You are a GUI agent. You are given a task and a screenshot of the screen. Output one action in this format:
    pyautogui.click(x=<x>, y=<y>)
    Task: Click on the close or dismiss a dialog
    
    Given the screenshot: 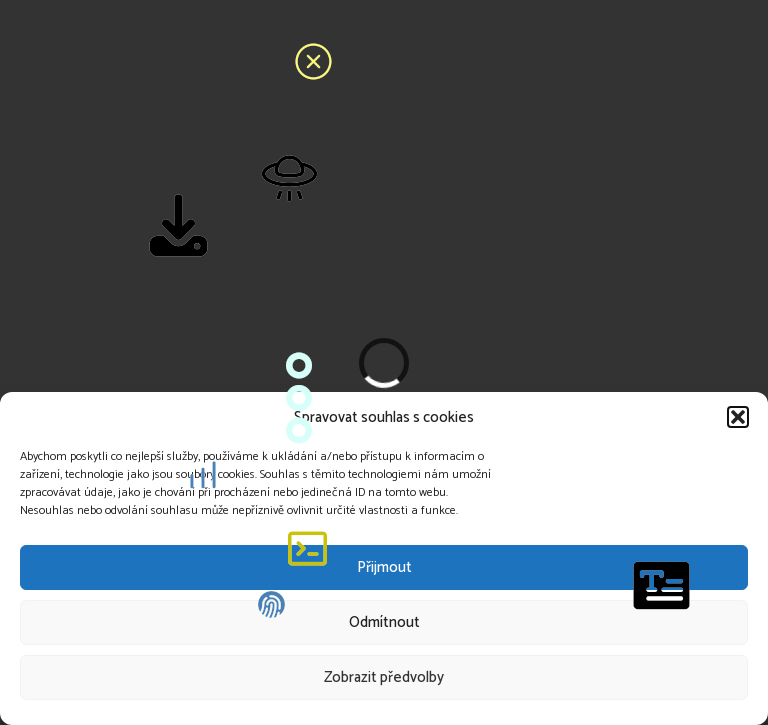 What is the action you would take?
    pyautogui.click(x=313, y=61)
    